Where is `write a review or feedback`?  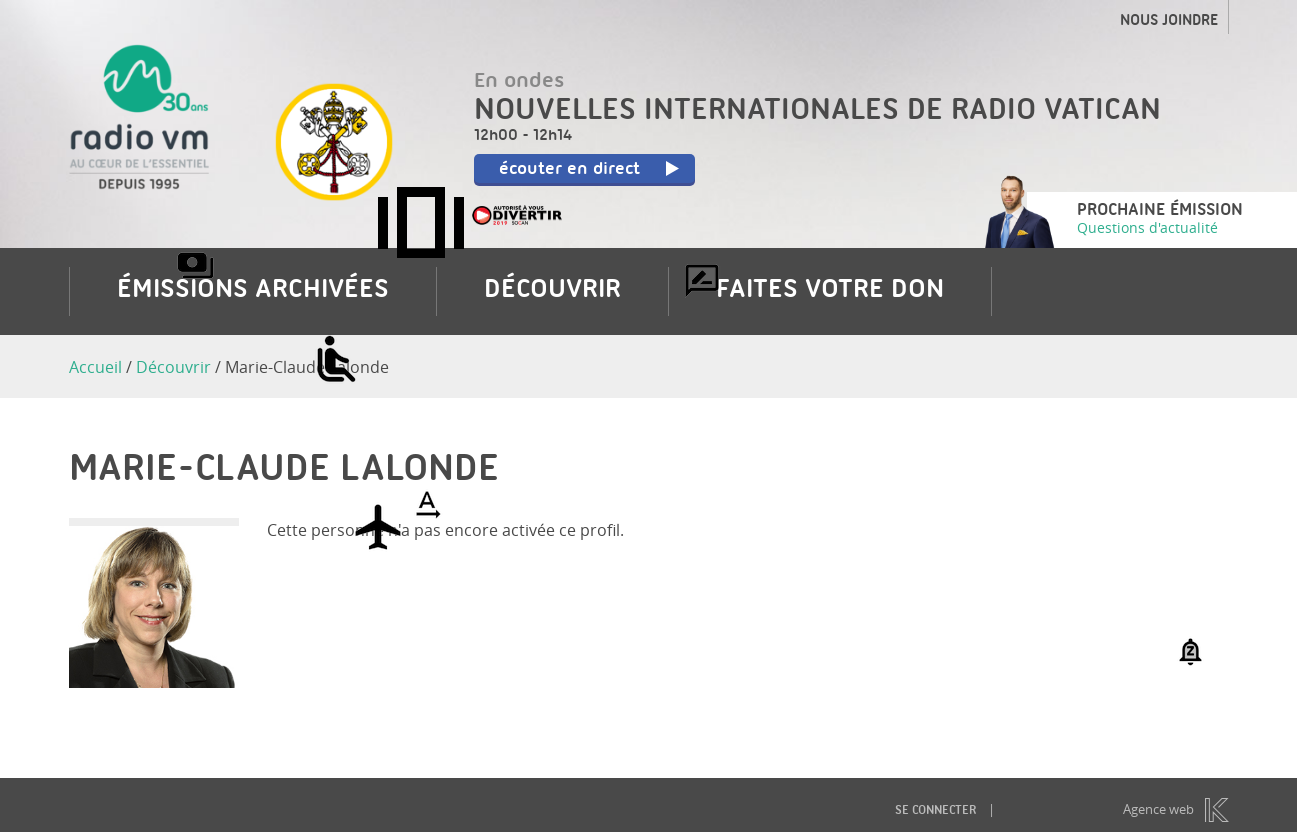
write a review or feedback is located at coordinates (702, 281).